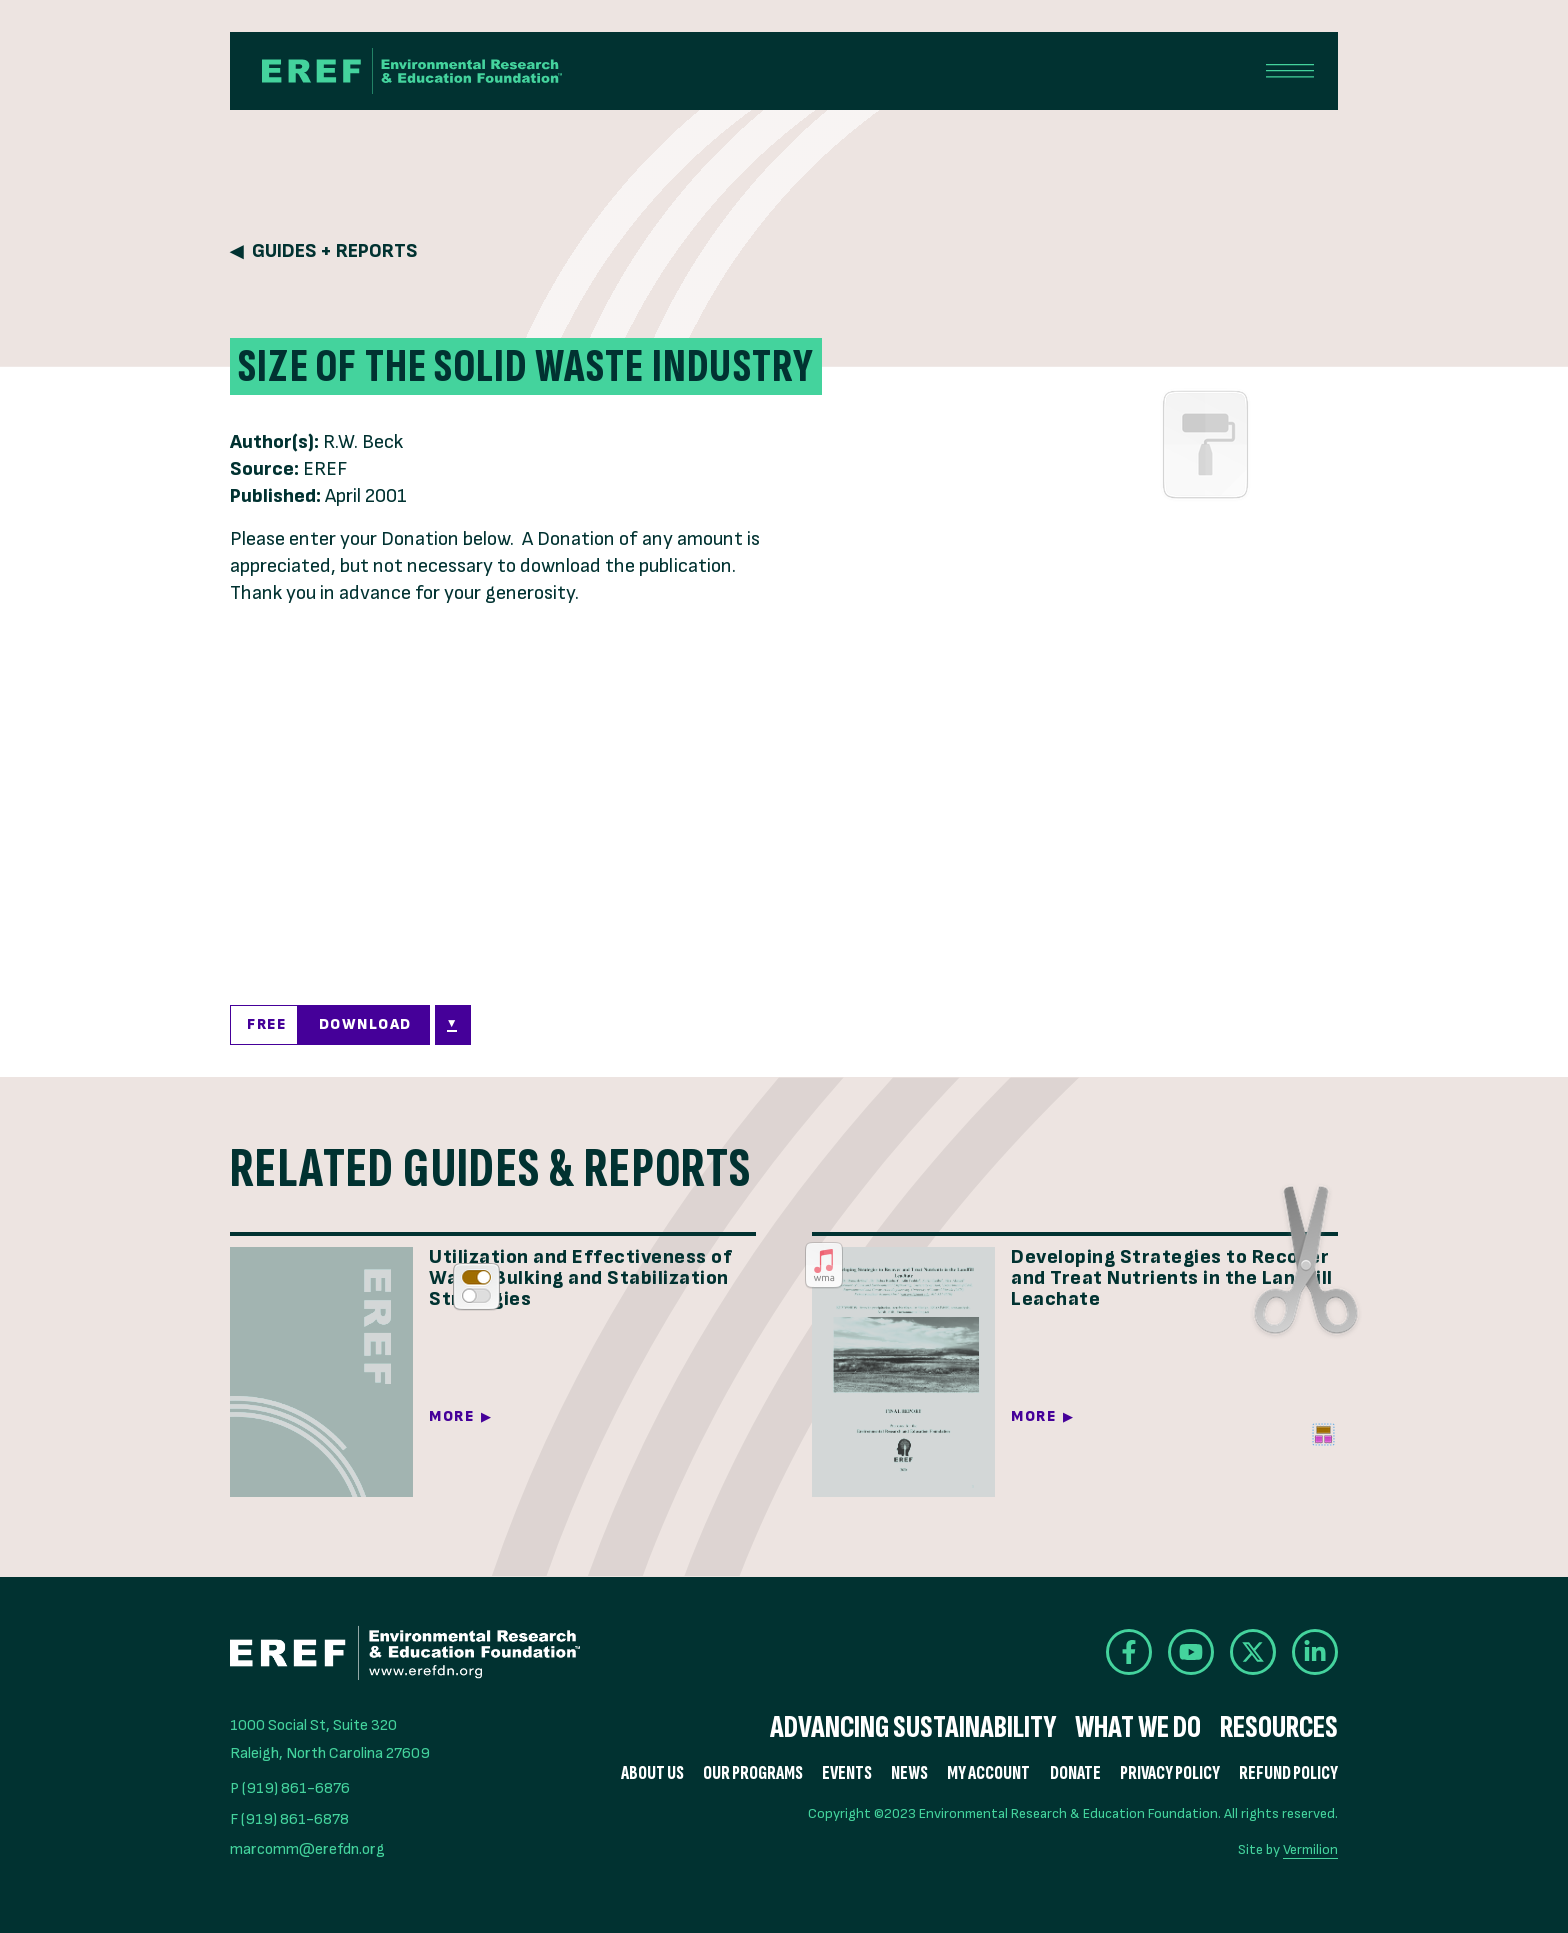  Describe the element at coordinates (824, 1265) in the screenshot. I see `a windows media audio file` at that location.